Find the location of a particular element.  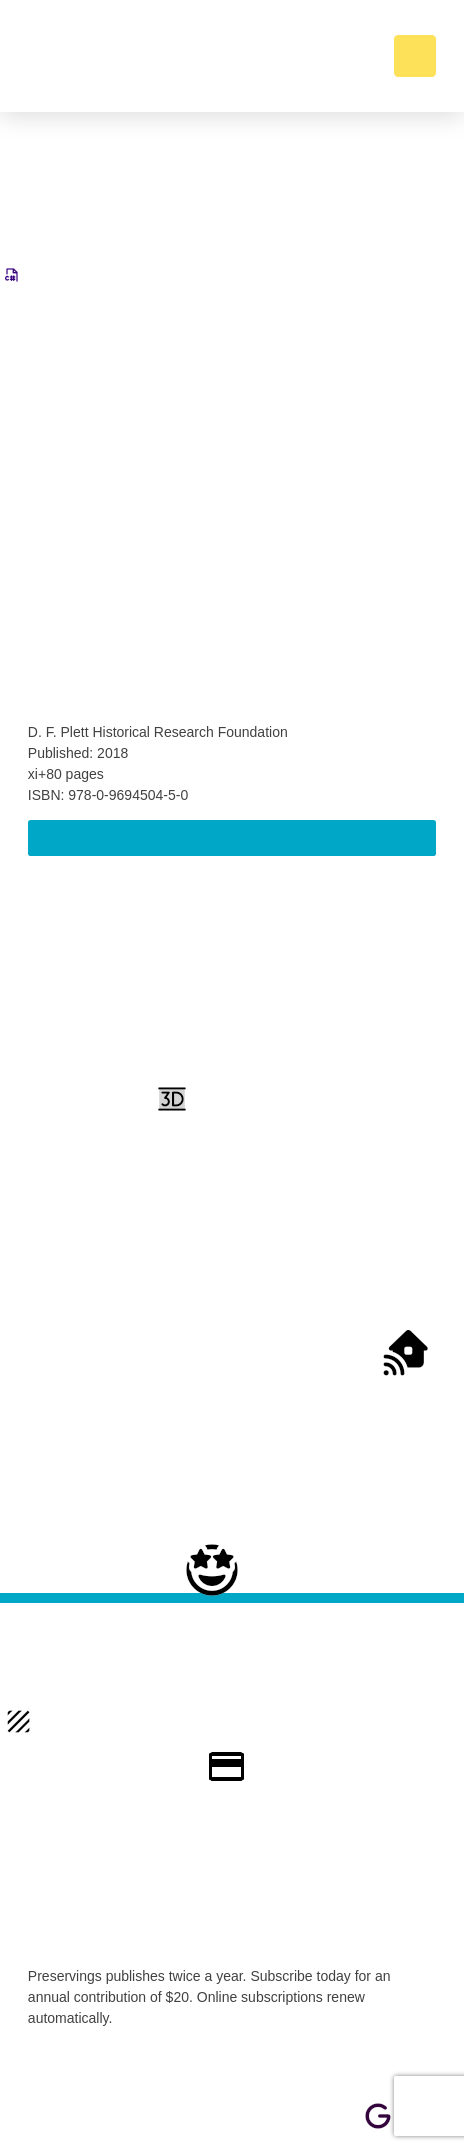

rate something as amazing or five-star is located at coordinates (212, 1570).